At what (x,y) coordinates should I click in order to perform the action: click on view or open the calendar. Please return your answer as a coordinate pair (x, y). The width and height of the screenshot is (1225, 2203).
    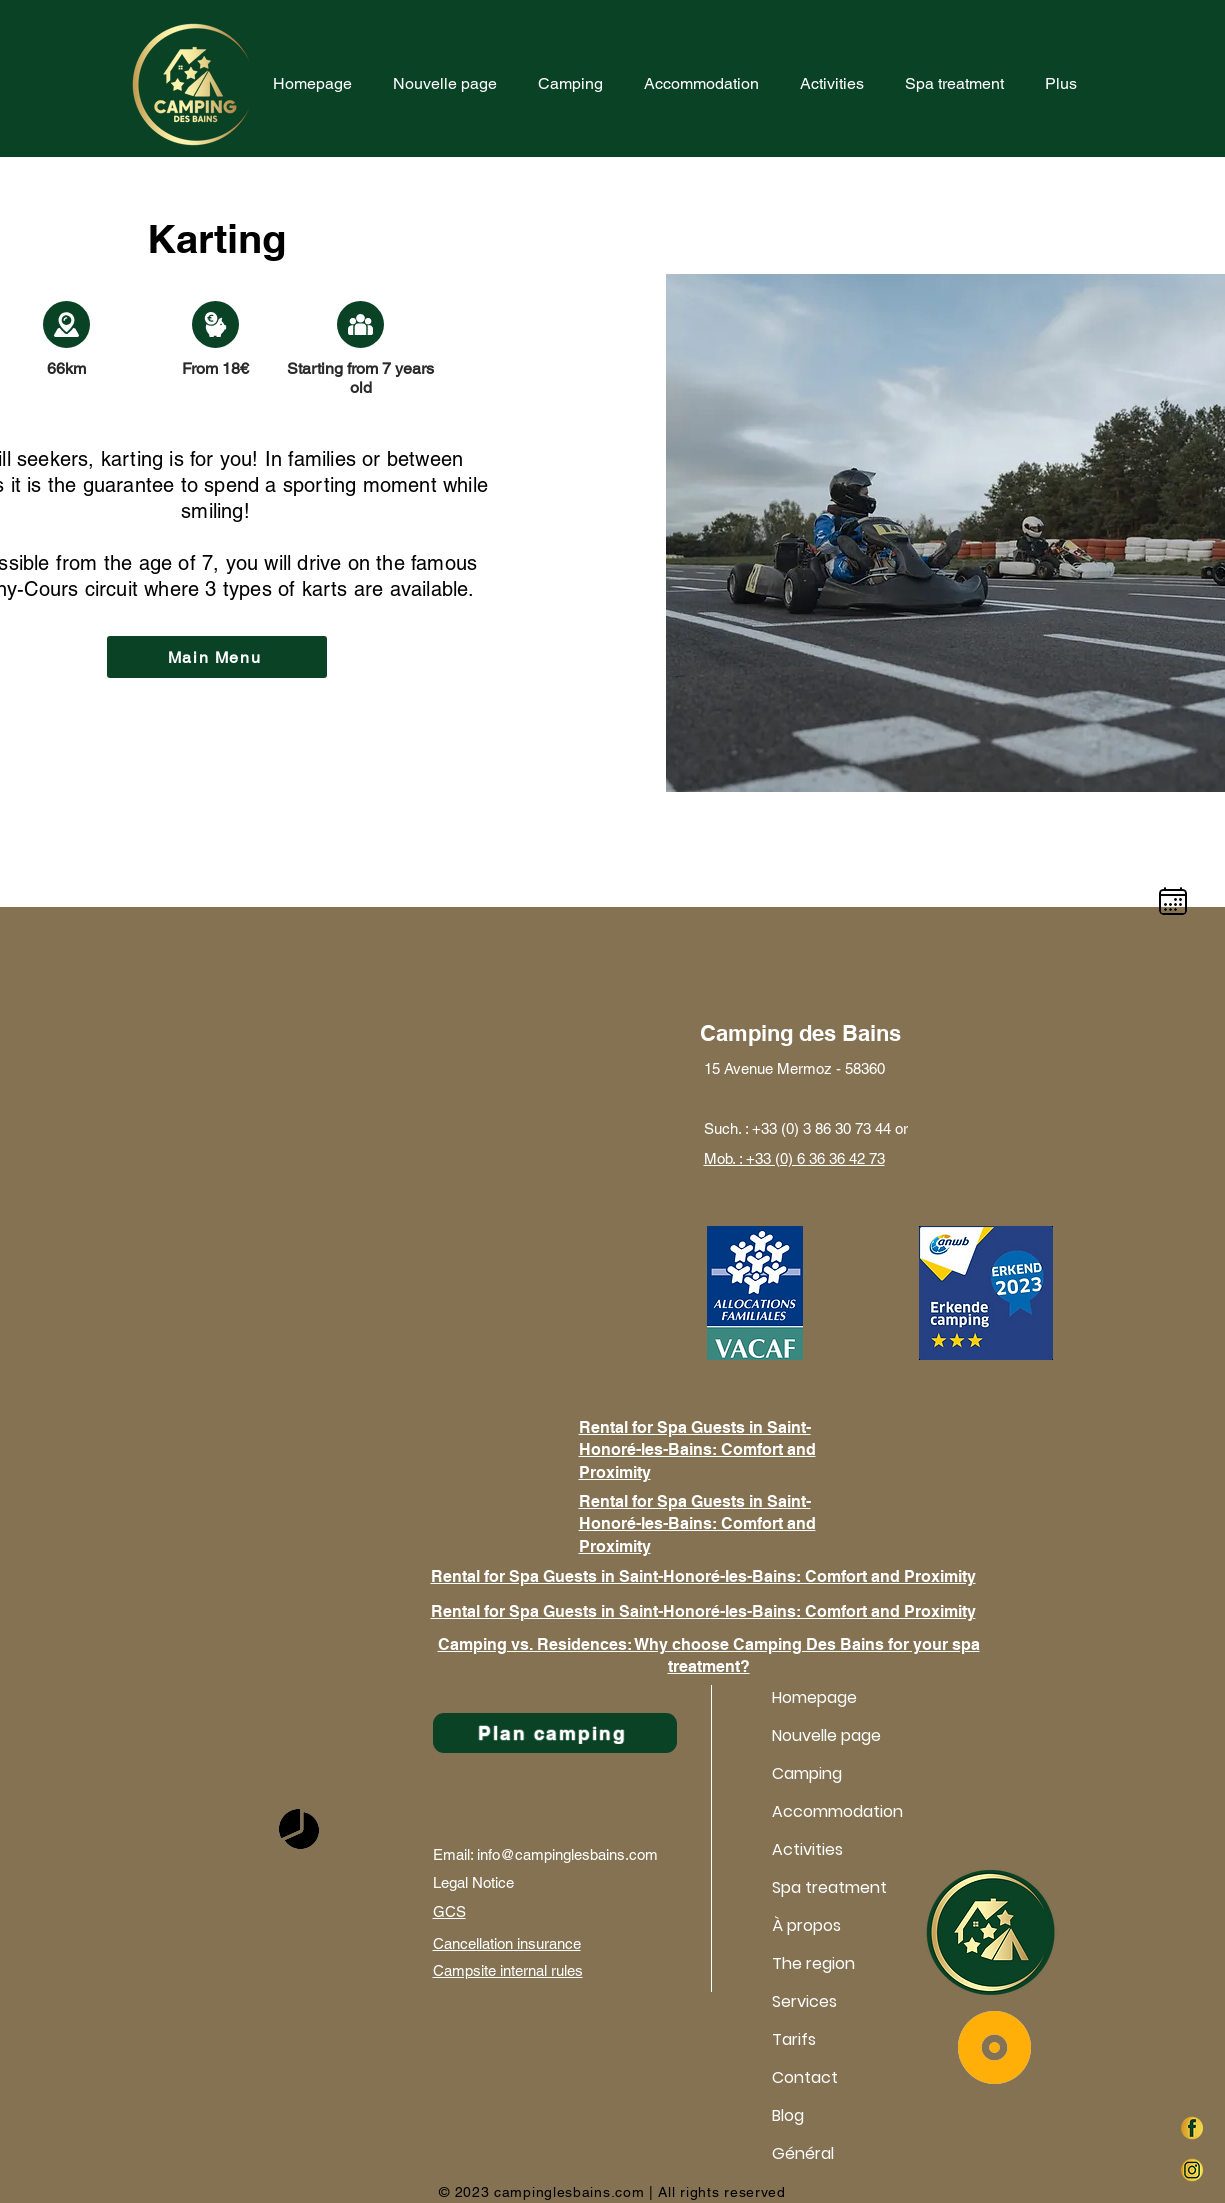
    Looking at the image, I should click on (1173, 901).